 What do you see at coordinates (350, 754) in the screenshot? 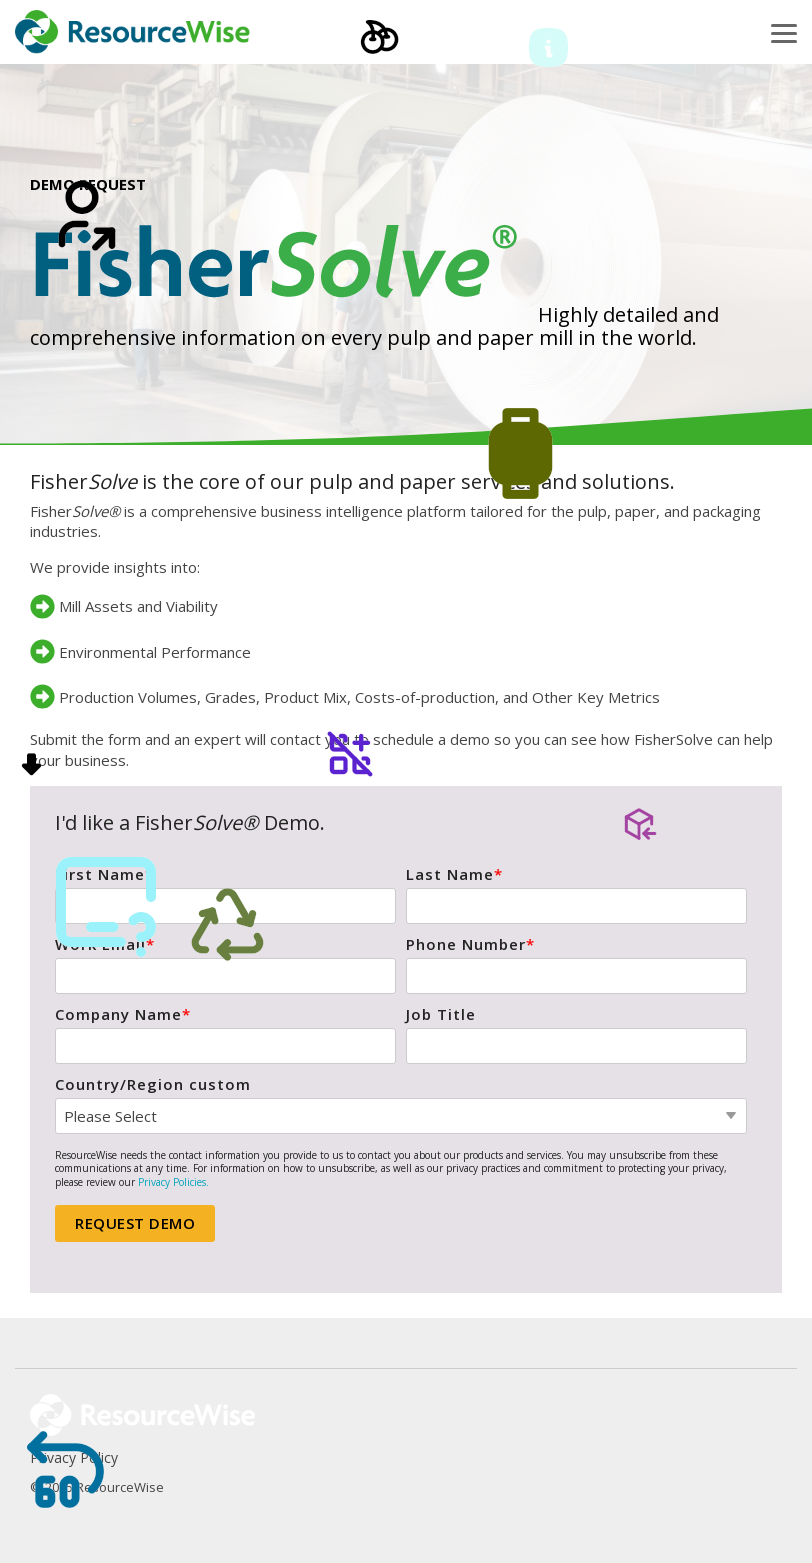
I see `apps or widgets are disabled` at bounding box center [350, 754].